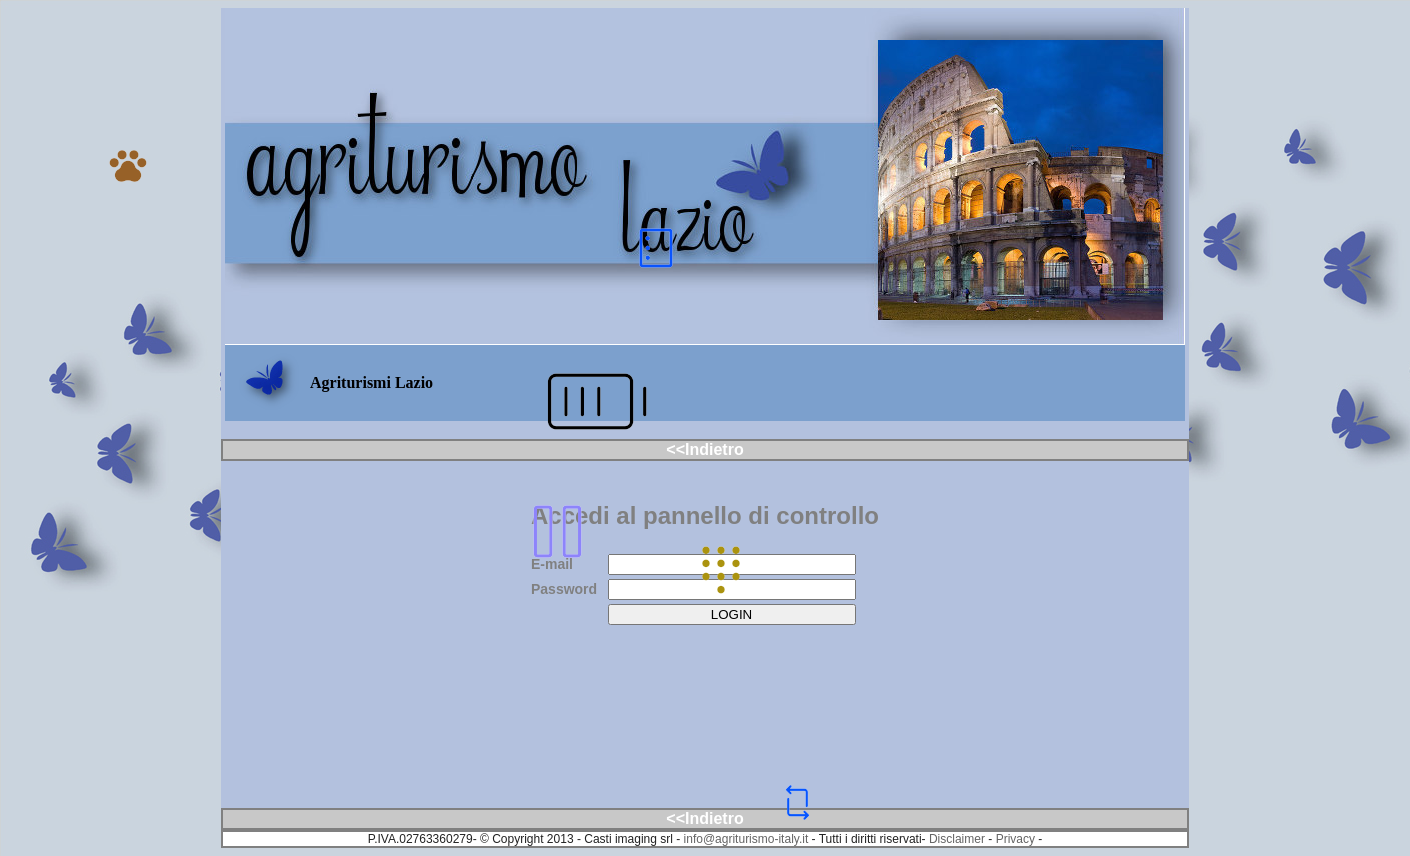 The width and height of the screenshot is (1410, 856). Describe the element at coordinates (721, 569) in the screenshot. I see `open numeric keypad for input` at that location.